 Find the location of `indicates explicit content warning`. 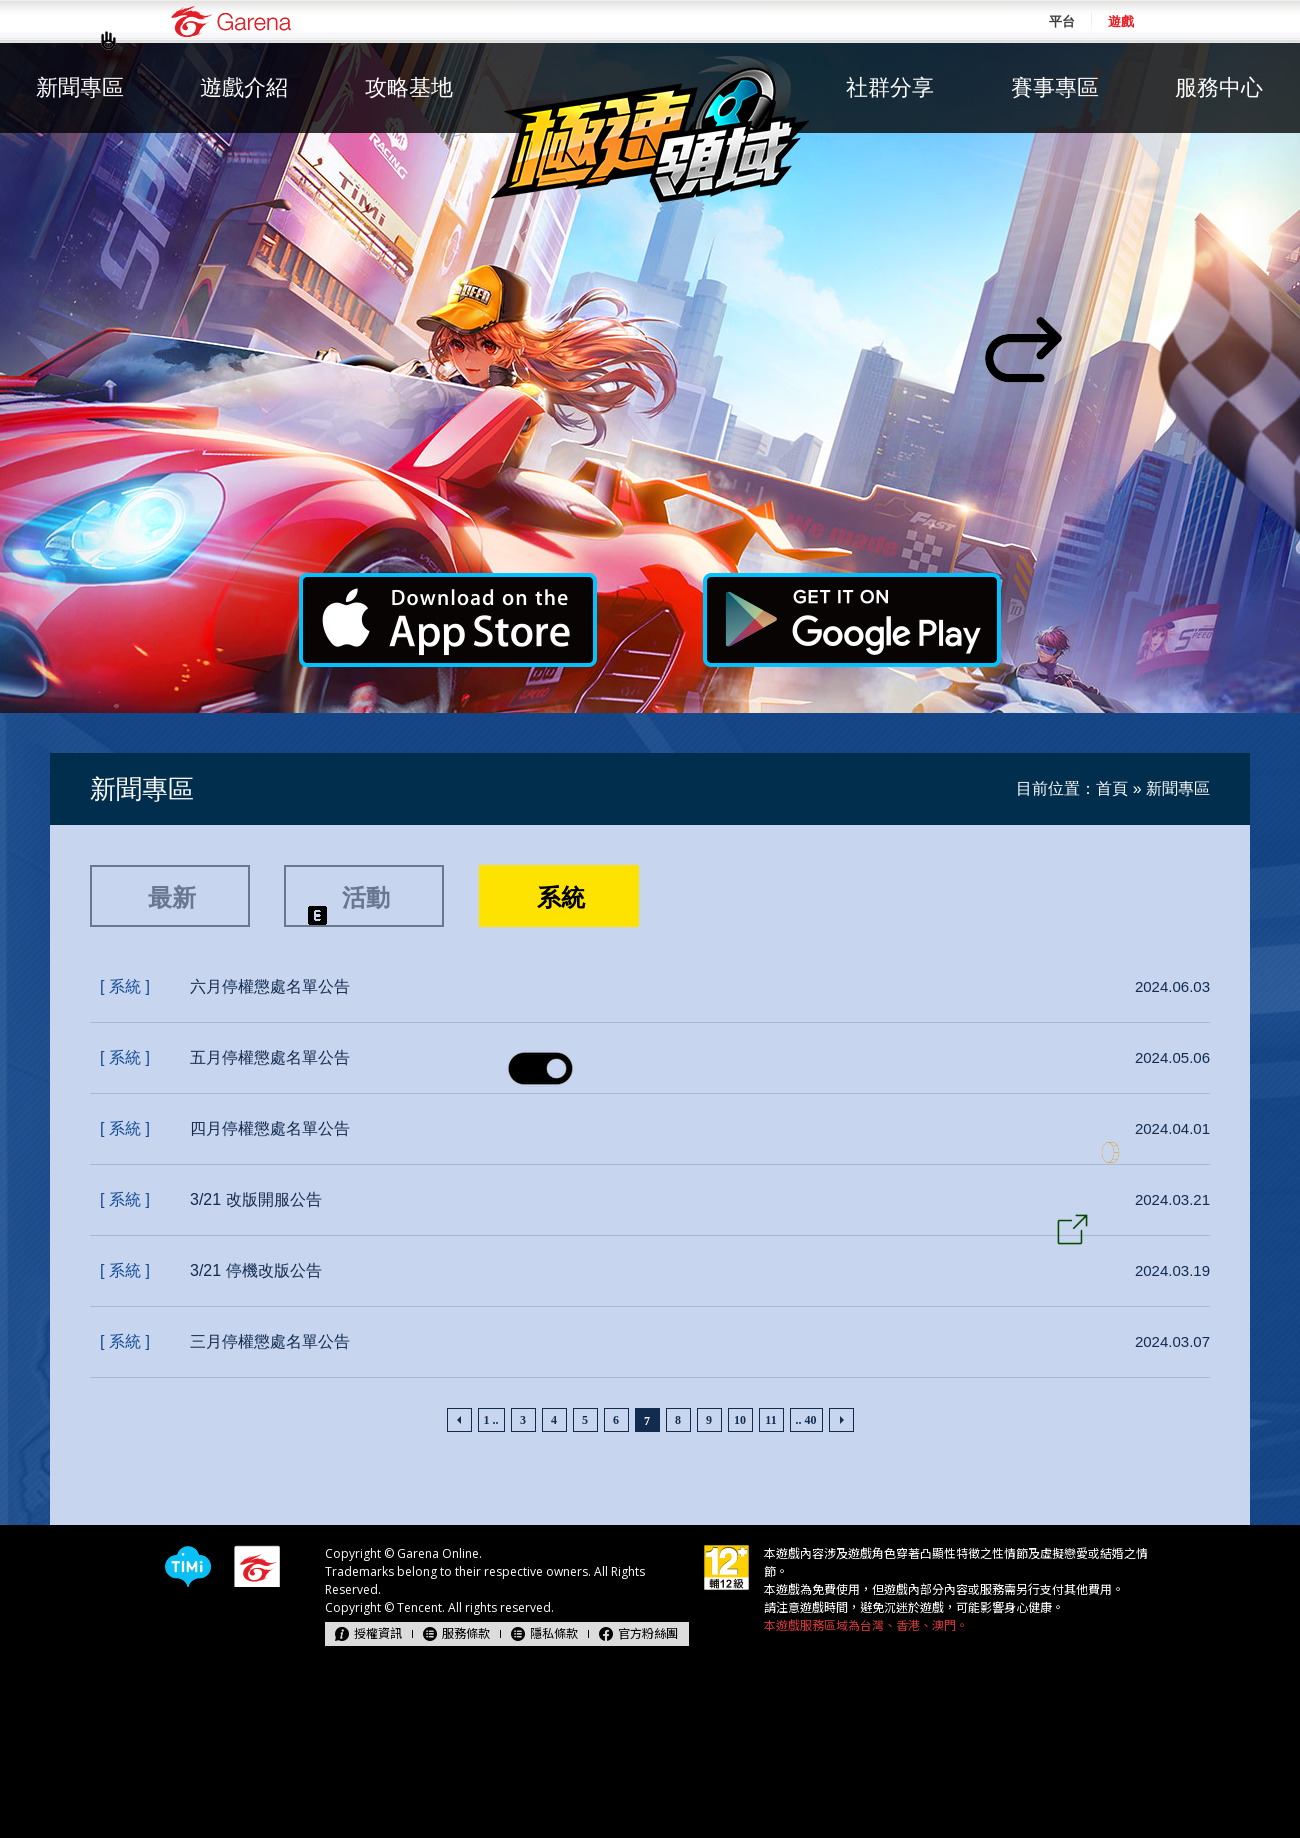

indicates explicit content warning is located at coordinates (317, 915).